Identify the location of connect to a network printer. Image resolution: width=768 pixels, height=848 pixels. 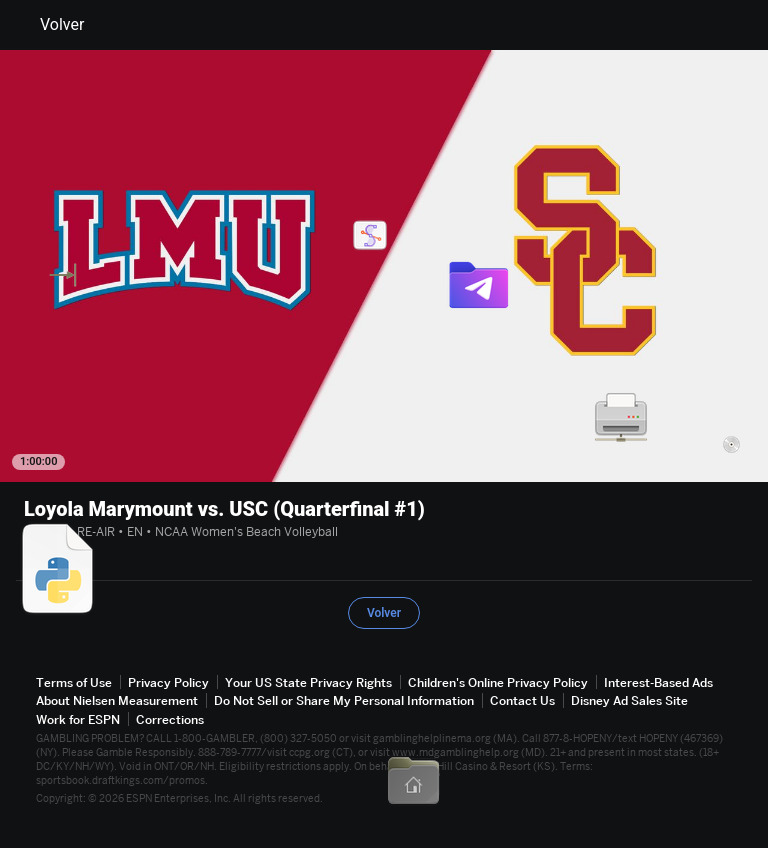
(621, 418).